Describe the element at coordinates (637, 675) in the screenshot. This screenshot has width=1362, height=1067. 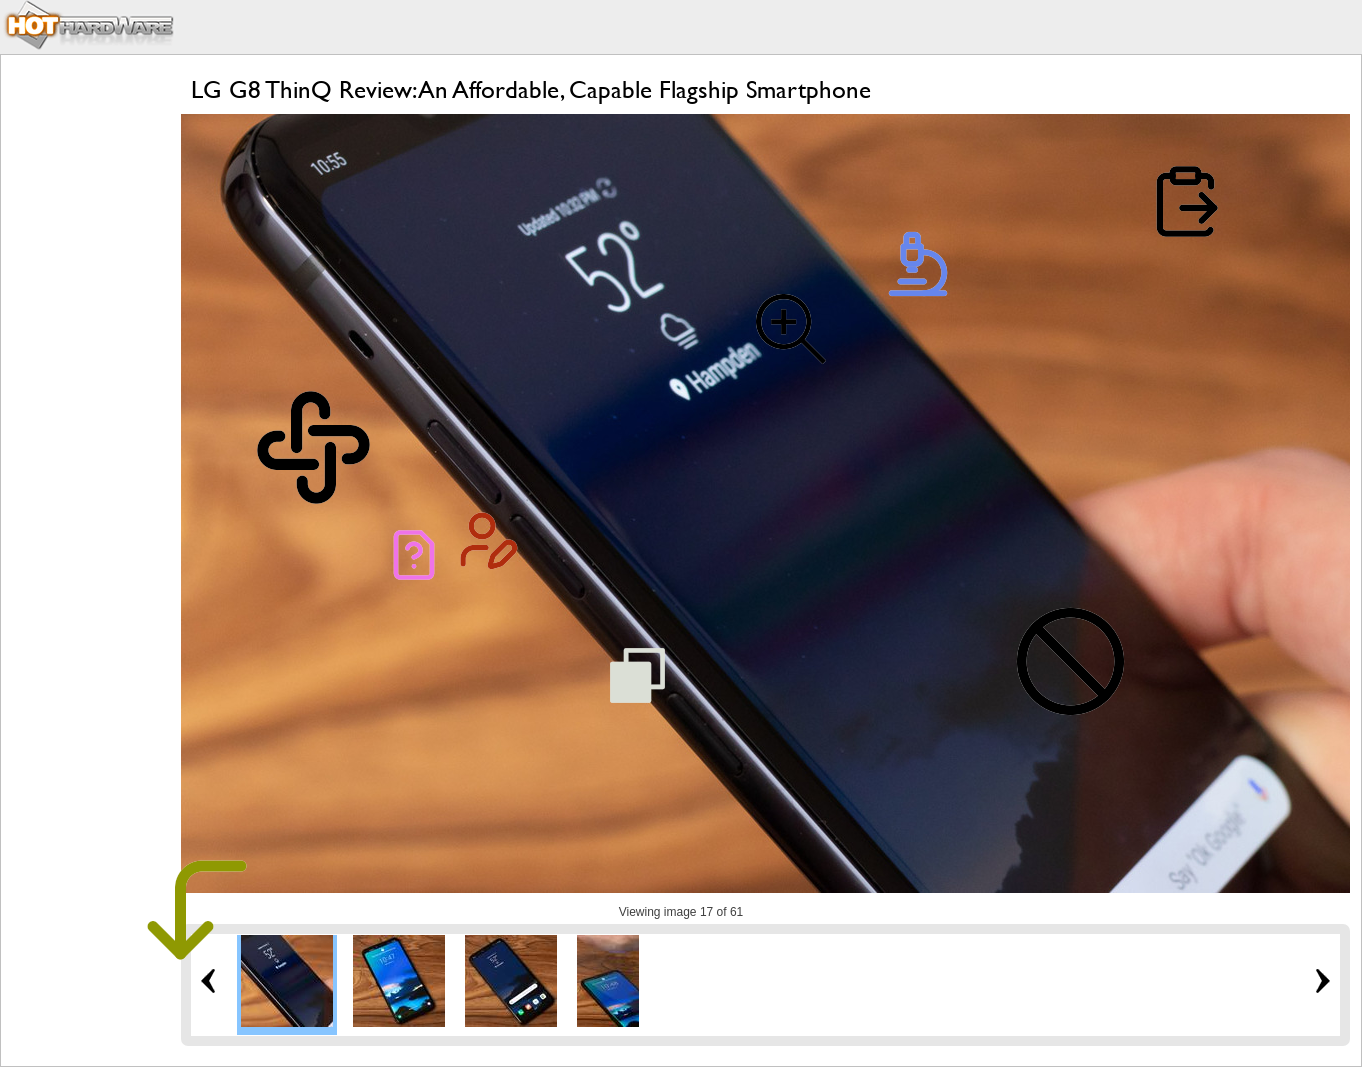
I see `copy to clipboard` at that location.